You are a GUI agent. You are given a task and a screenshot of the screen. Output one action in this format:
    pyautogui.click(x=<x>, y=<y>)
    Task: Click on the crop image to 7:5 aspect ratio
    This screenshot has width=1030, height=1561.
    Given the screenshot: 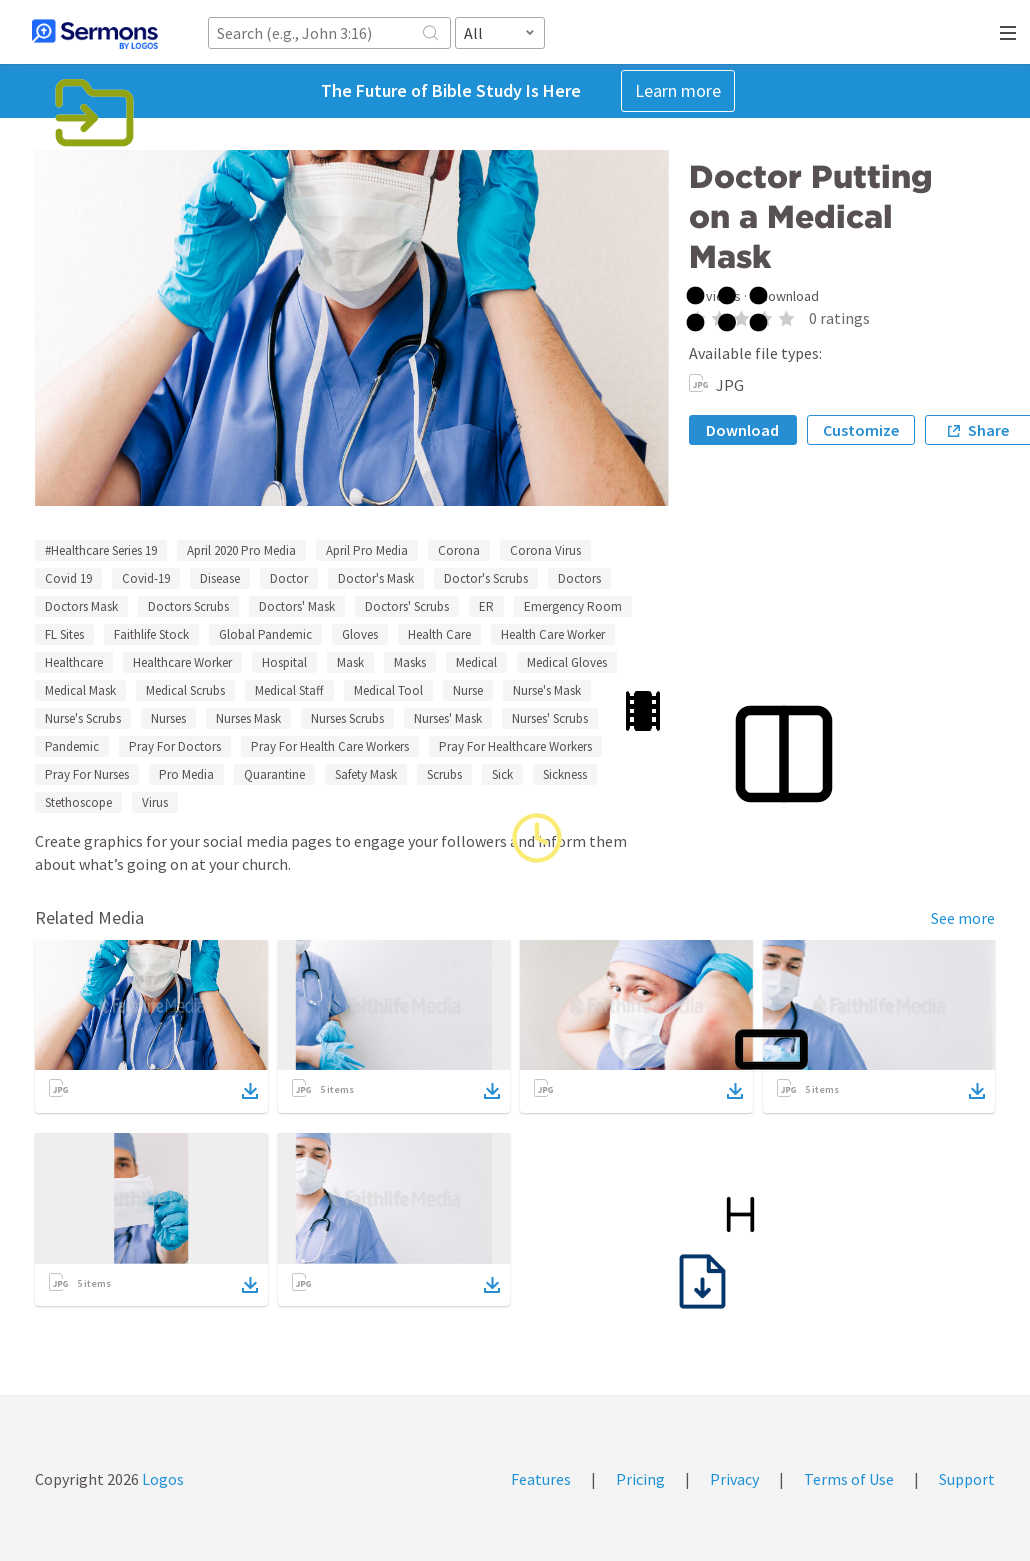 What is the action you would take?
    pyautogui.click(x=771, y=1049)
    